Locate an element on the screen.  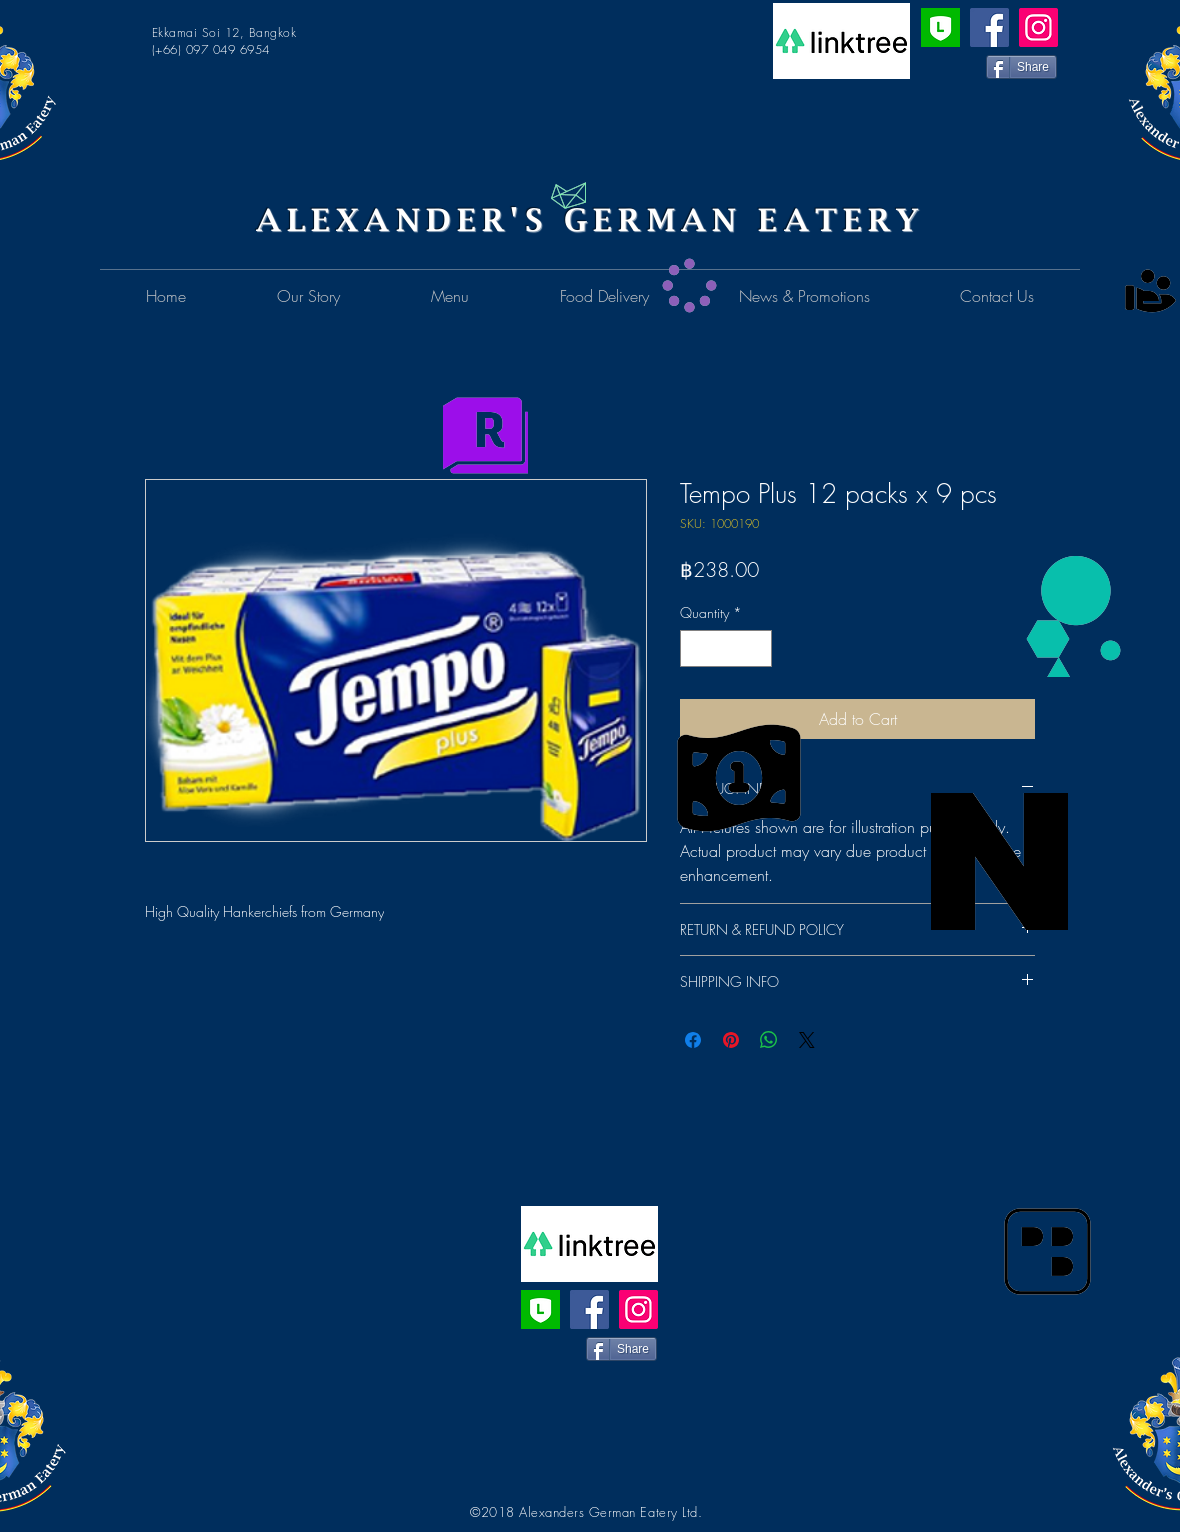
make a payment or send money is located at coordinates (1150, 292).